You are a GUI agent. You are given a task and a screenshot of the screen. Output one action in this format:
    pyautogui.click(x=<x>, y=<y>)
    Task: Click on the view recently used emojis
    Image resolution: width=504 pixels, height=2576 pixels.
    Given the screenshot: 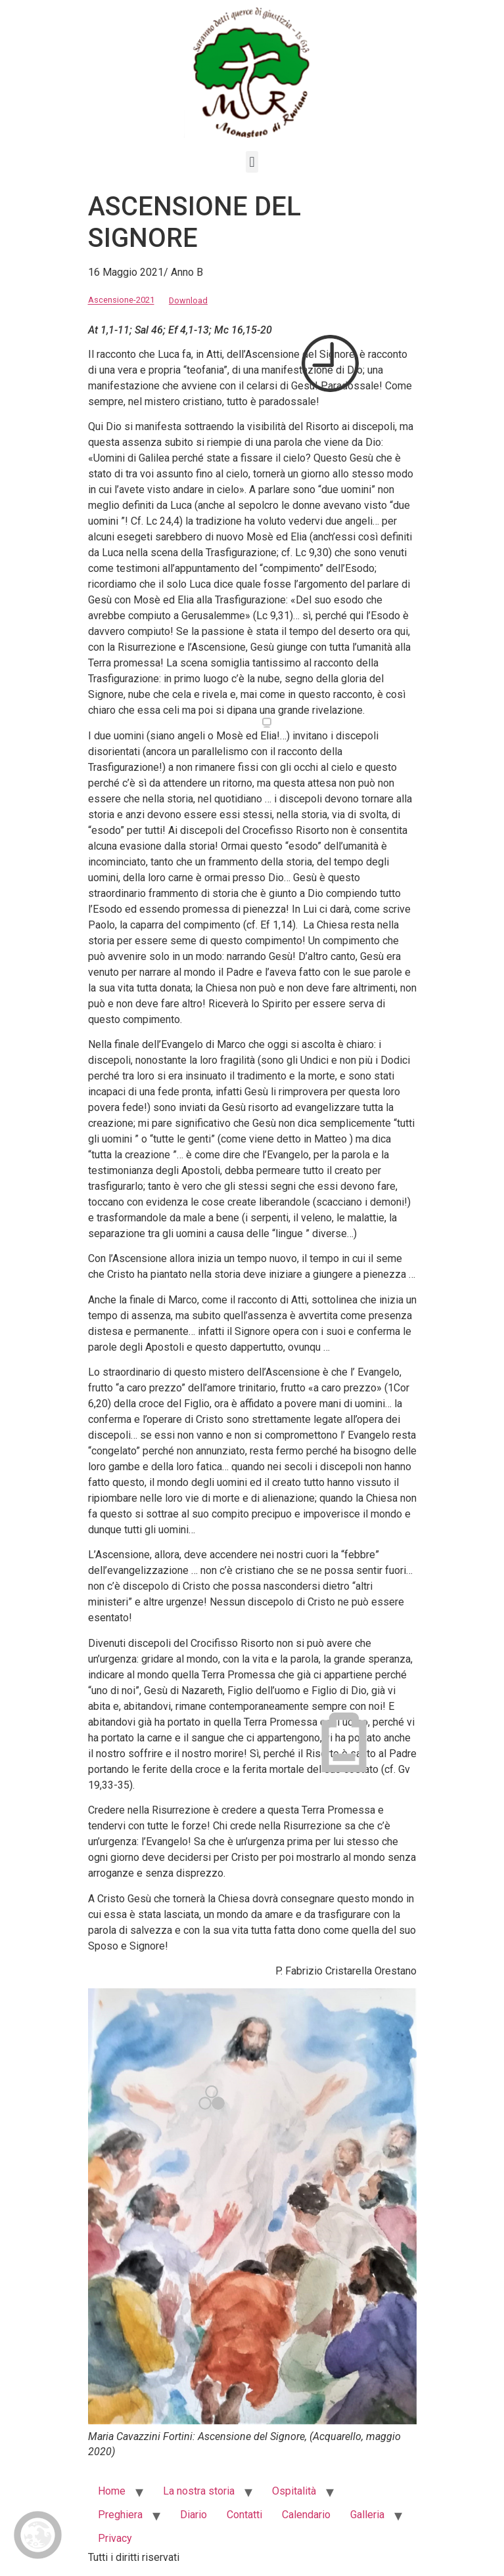 What is the action you would take?
    pyautogui.click(x=330, y=363)
    